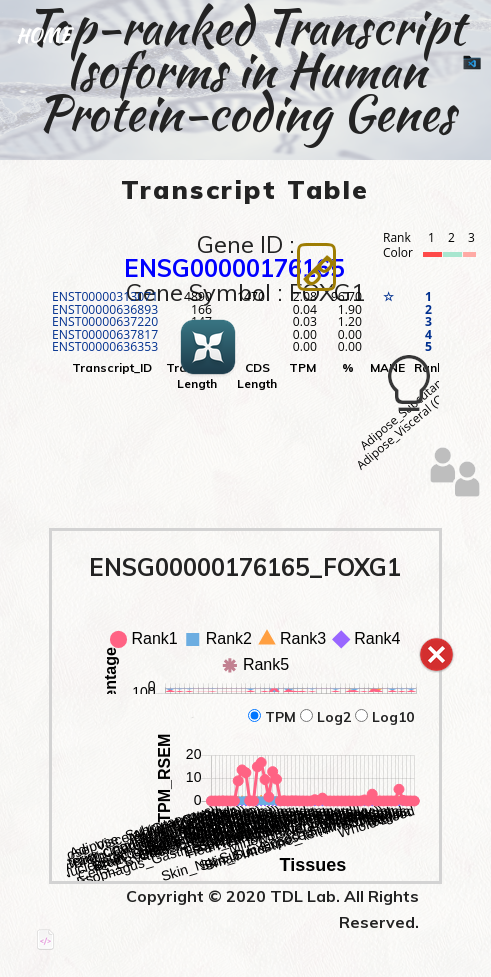  I want to click on indicates a file or item that cannot be read or accessed, so click(436, 654).